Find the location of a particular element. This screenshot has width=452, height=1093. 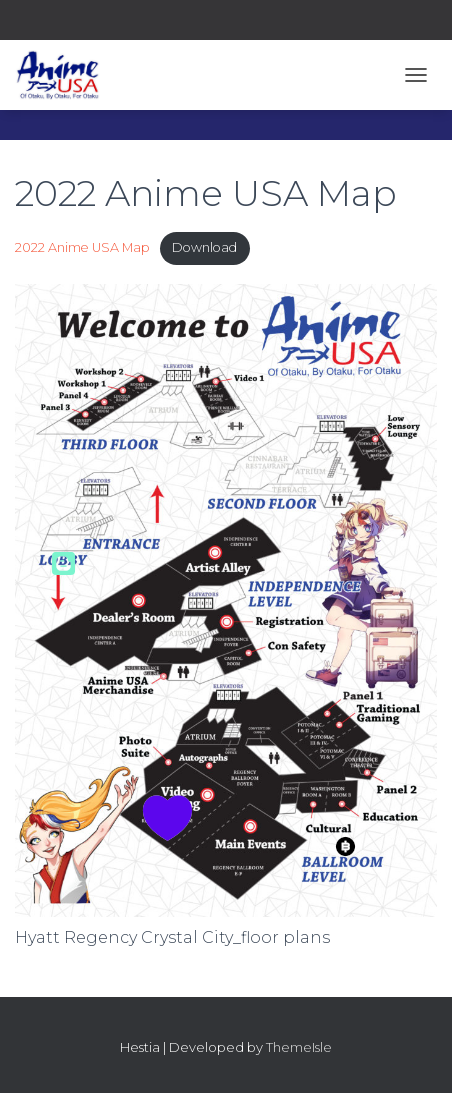

bitcoin or cryptocurrency indicator is located at coordinates (345, 846).